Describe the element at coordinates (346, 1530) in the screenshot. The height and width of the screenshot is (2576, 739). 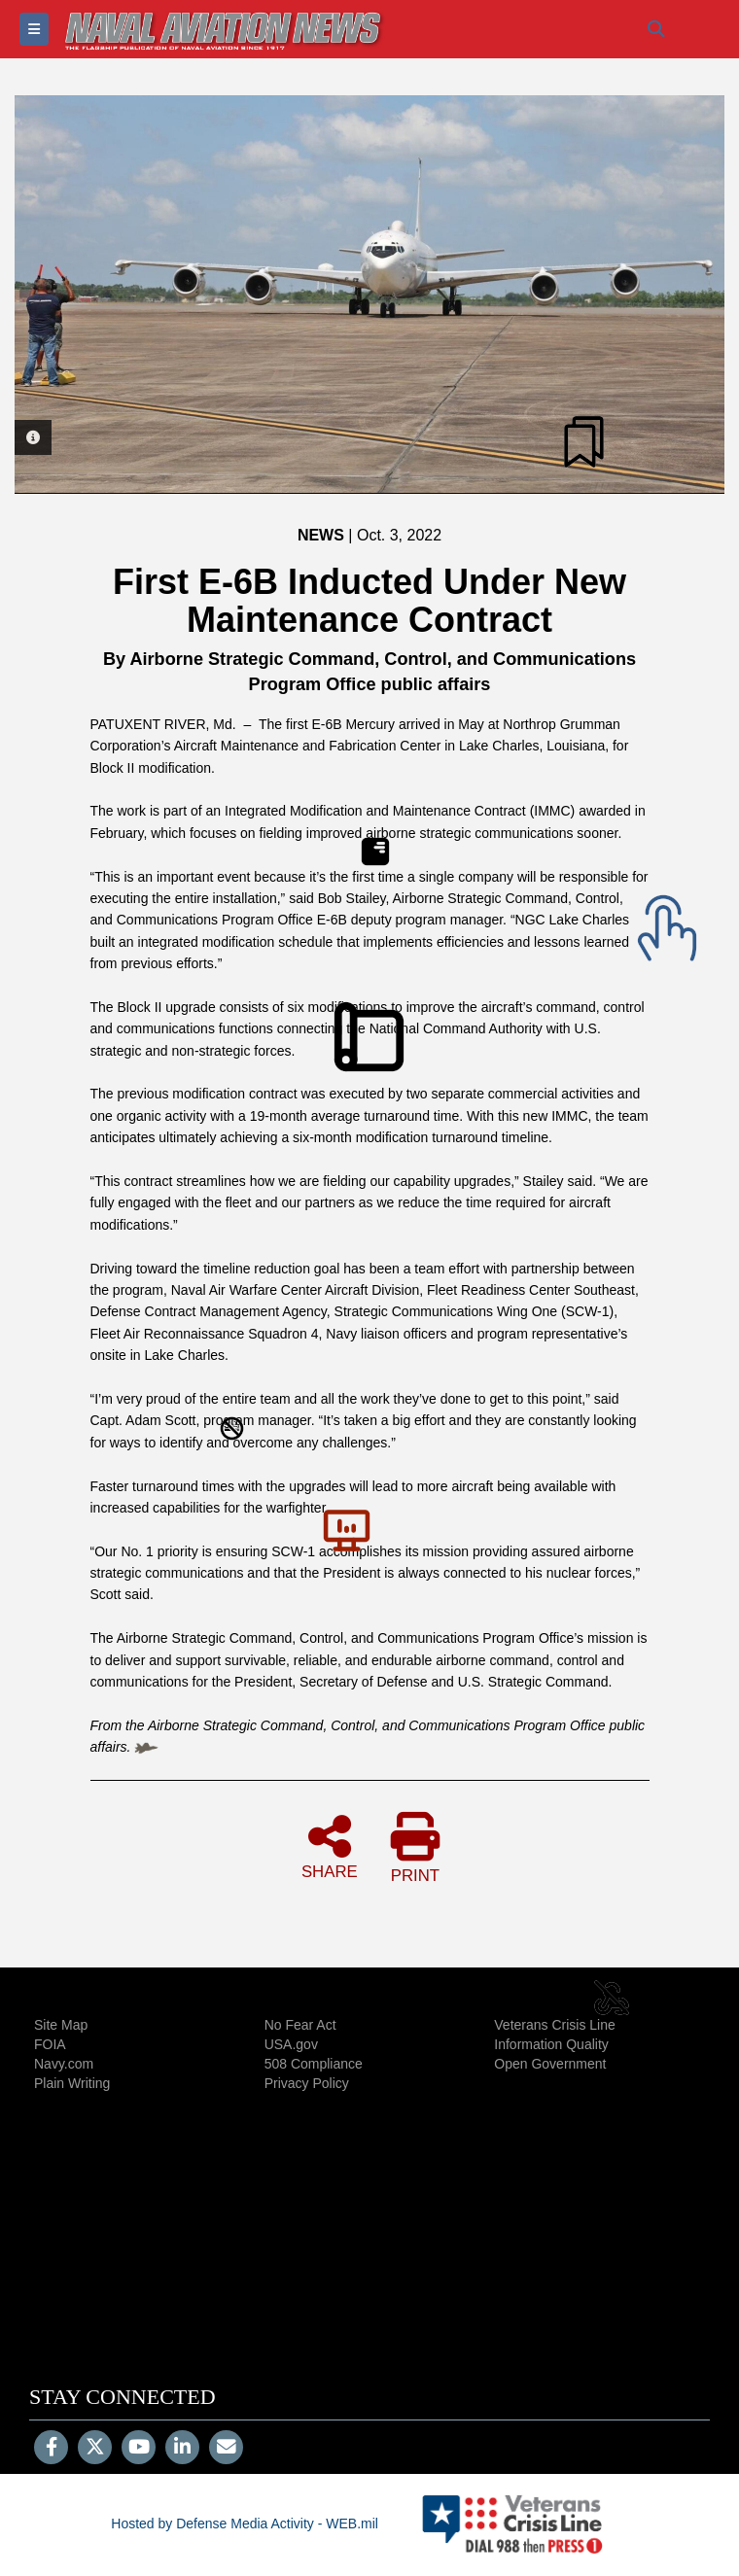
I see `view desktop analytics dashboard` at that location.